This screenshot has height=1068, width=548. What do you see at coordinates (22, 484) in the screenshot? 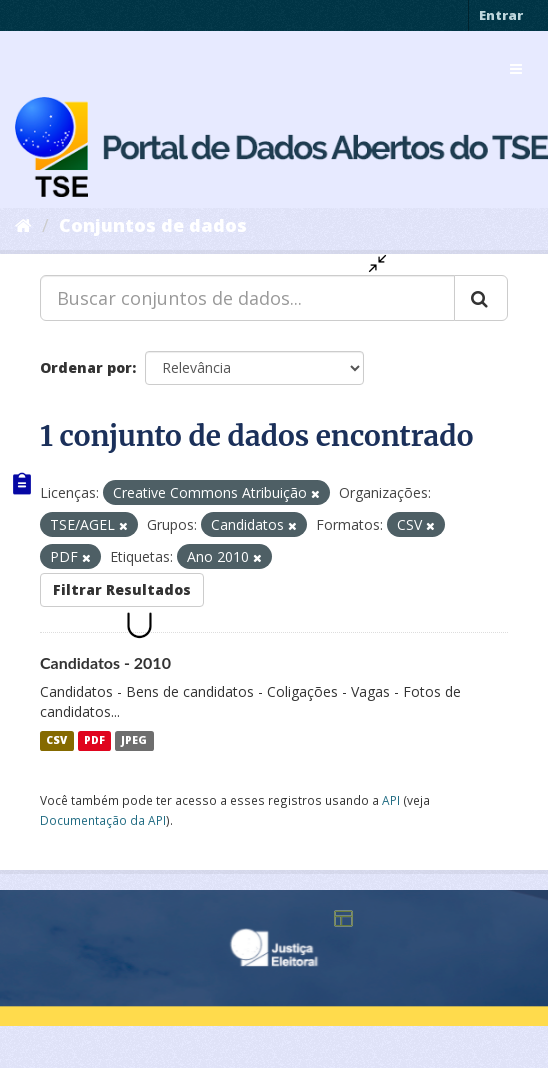
I see `view clipboard contents` at bounding box center [22, 484].